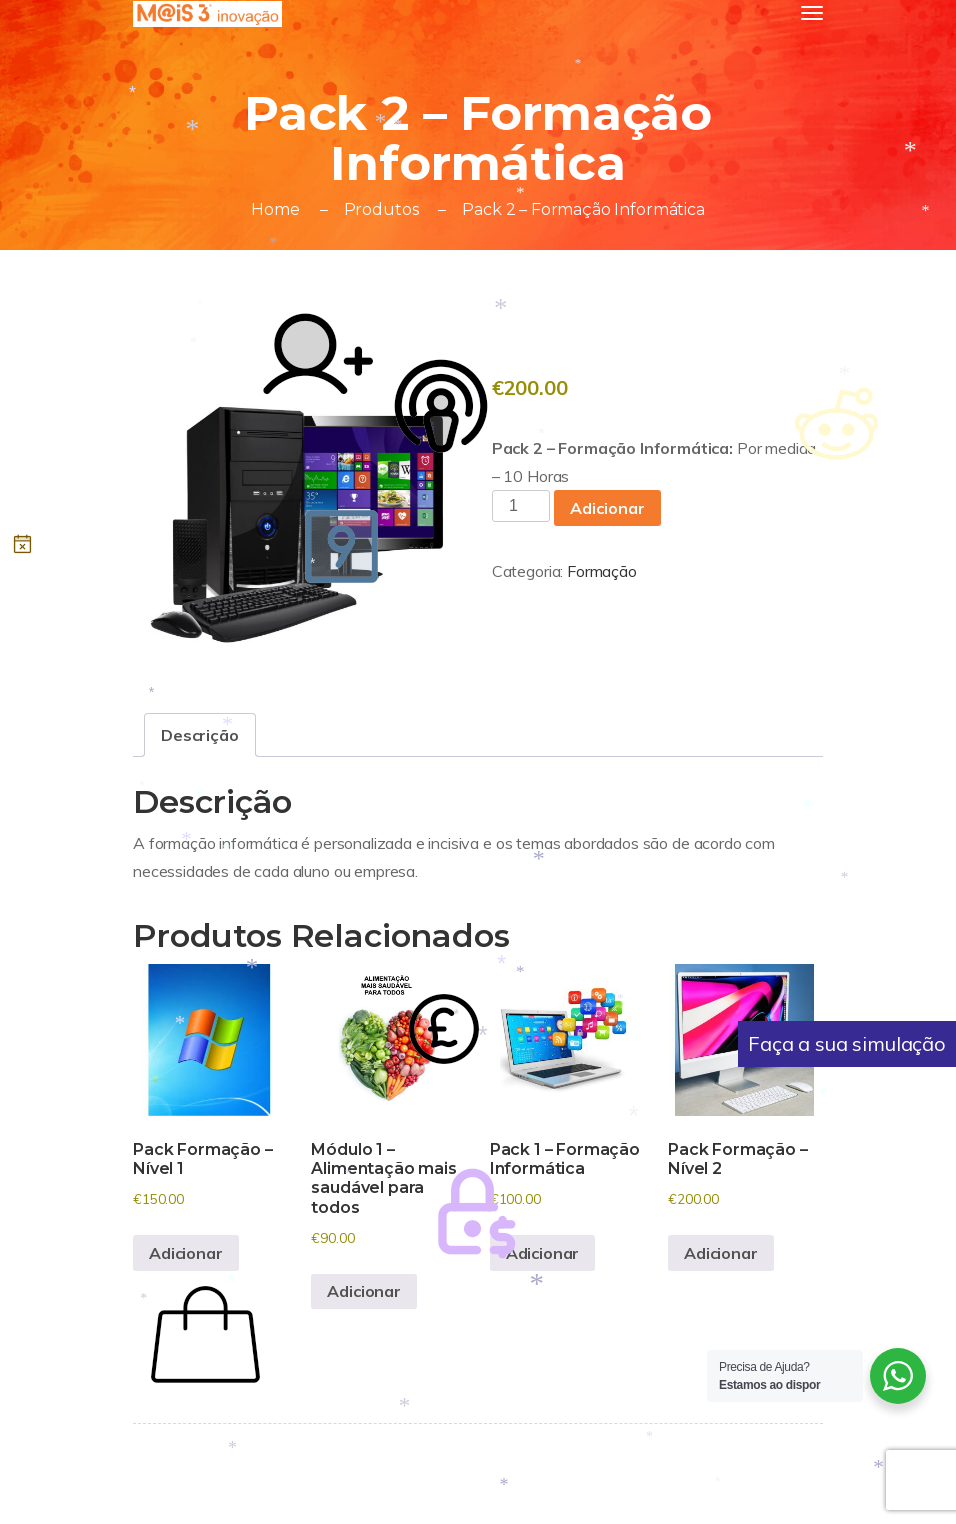  What do you see at coordinates (205, 1340) in the screenshot?
I see `access shopping bag or cart` at bounding box center [205, 1340].